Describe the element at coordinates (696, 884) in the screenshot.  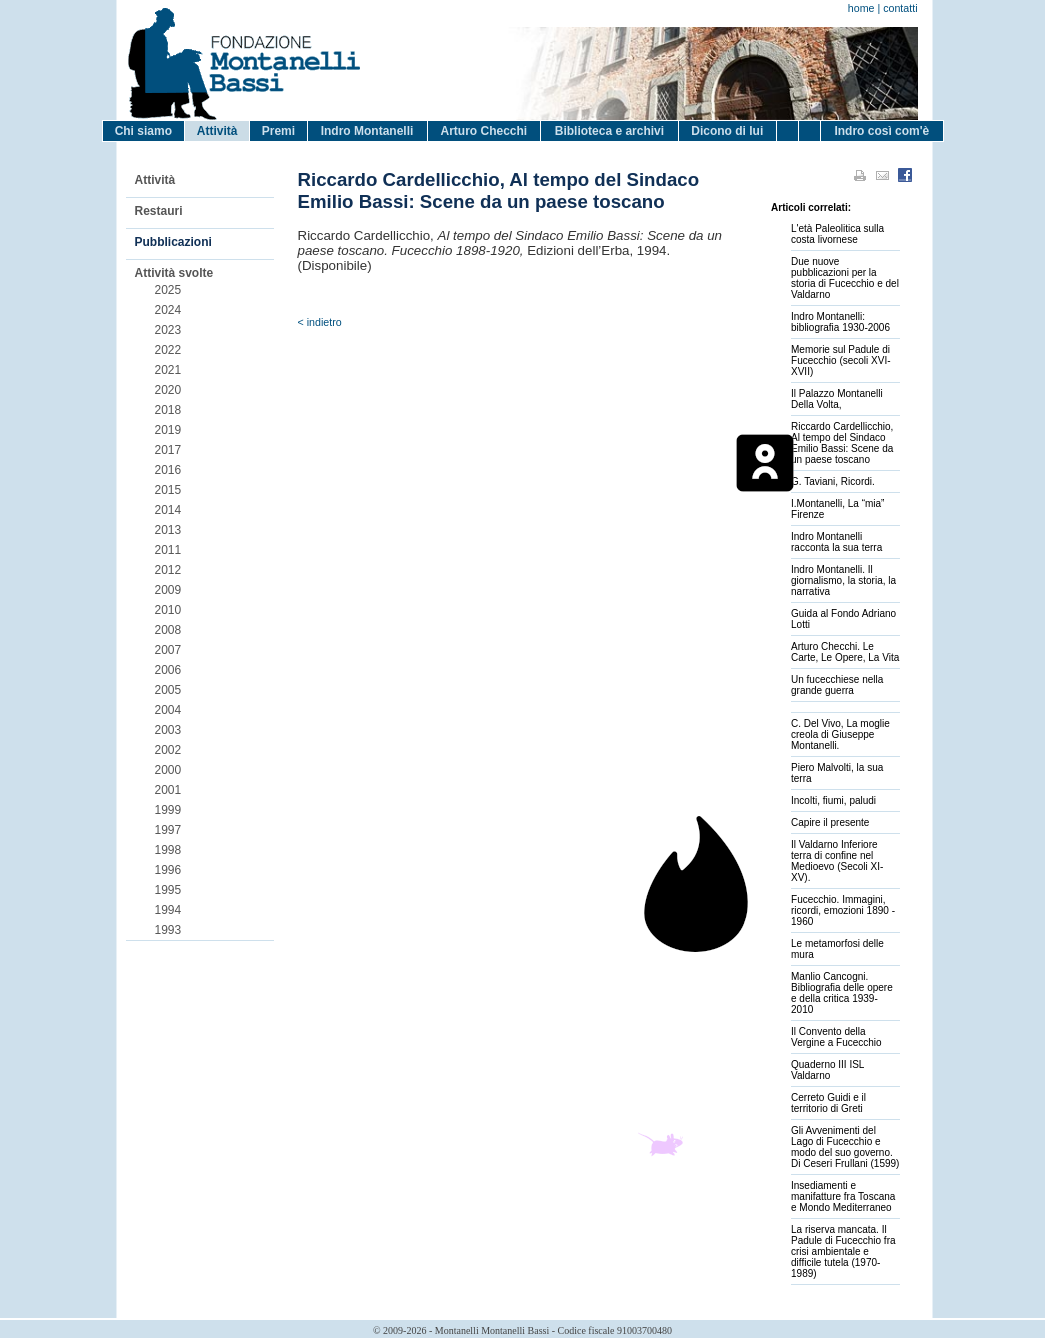
I see `open the tinder dating app` at that location.